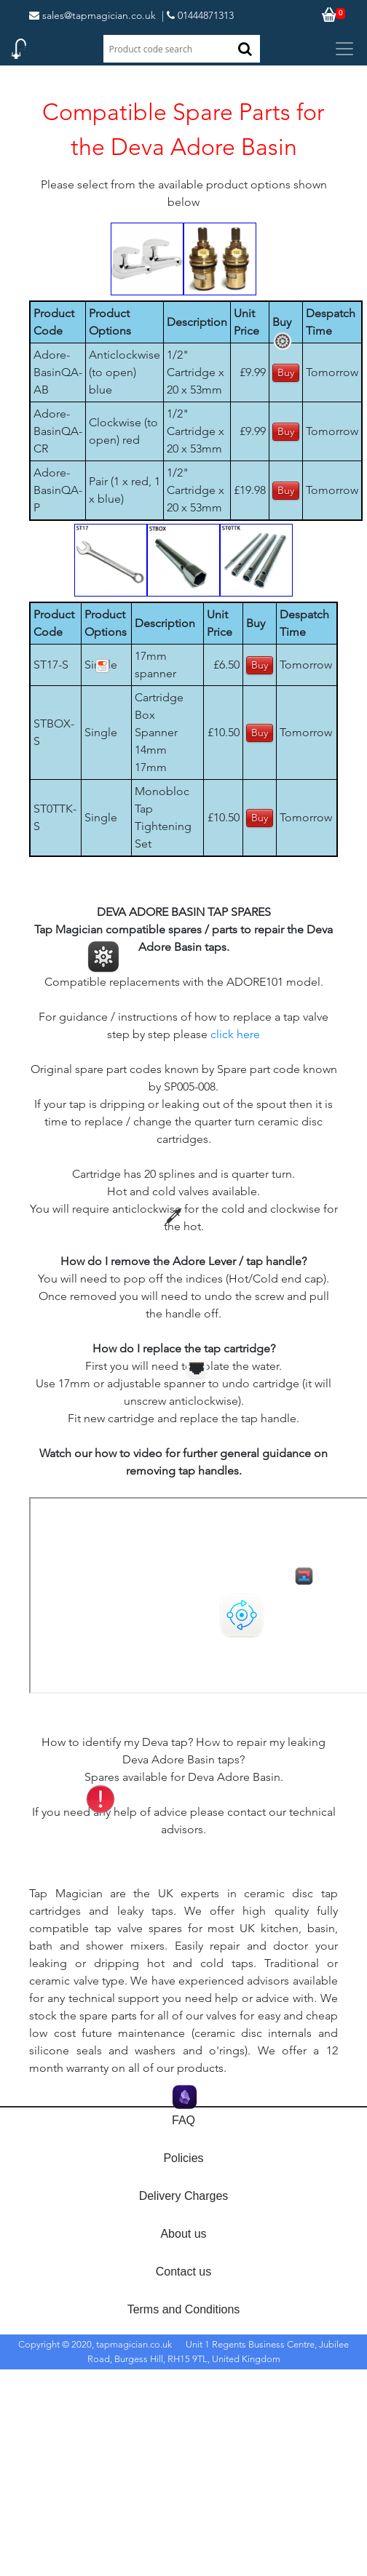  I want to click on open coolero cooling system control app, so click(242, 1615).